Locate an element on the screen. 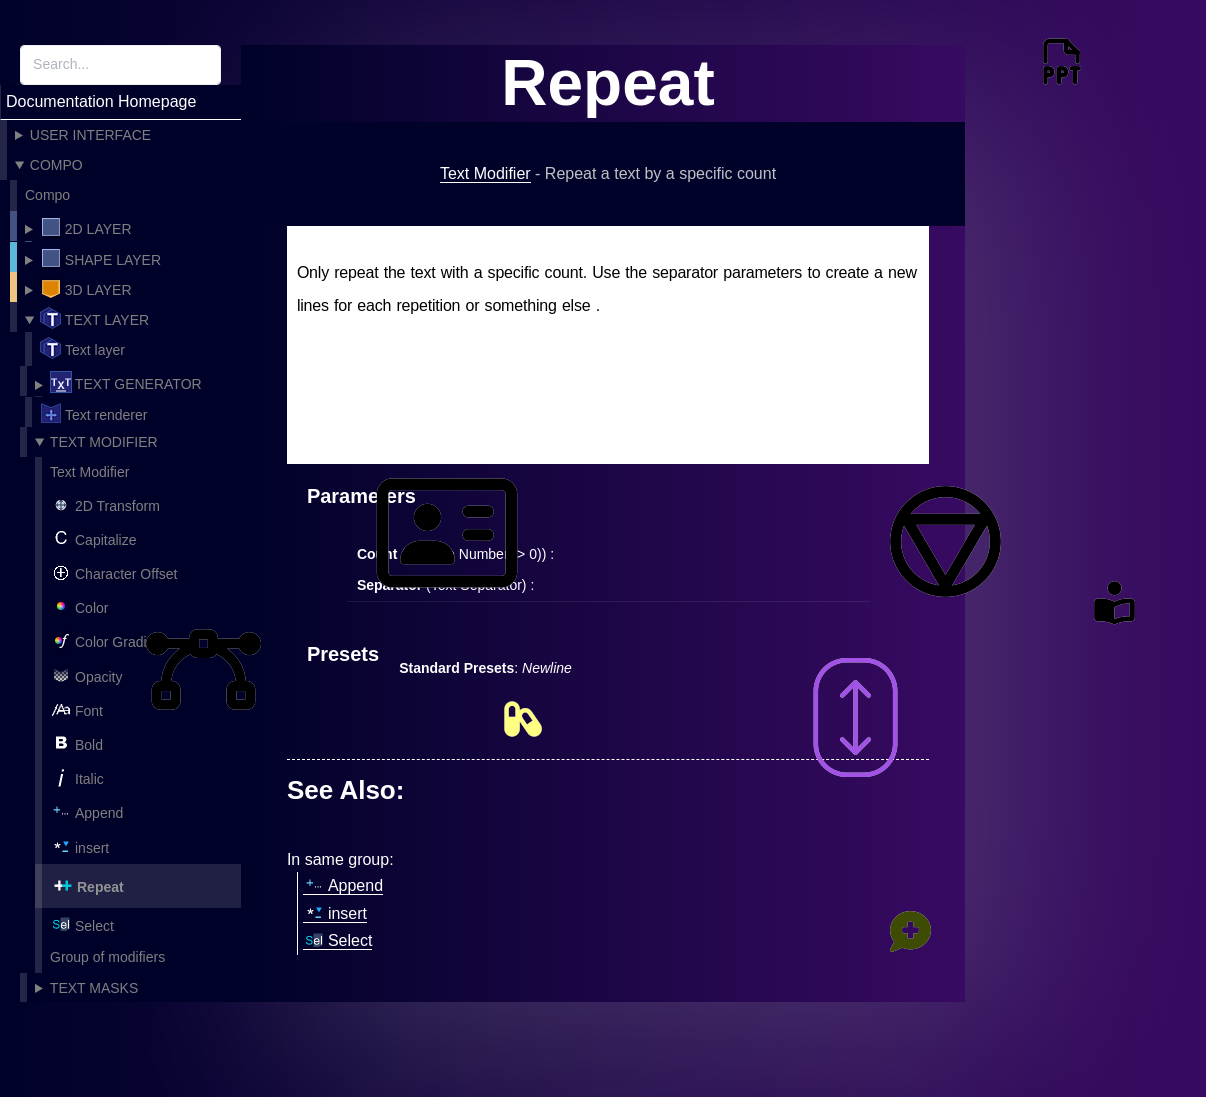 The height and width of the screenshot is (1097, 1206). access medical chat or health support is located at coordinates (910, 931).